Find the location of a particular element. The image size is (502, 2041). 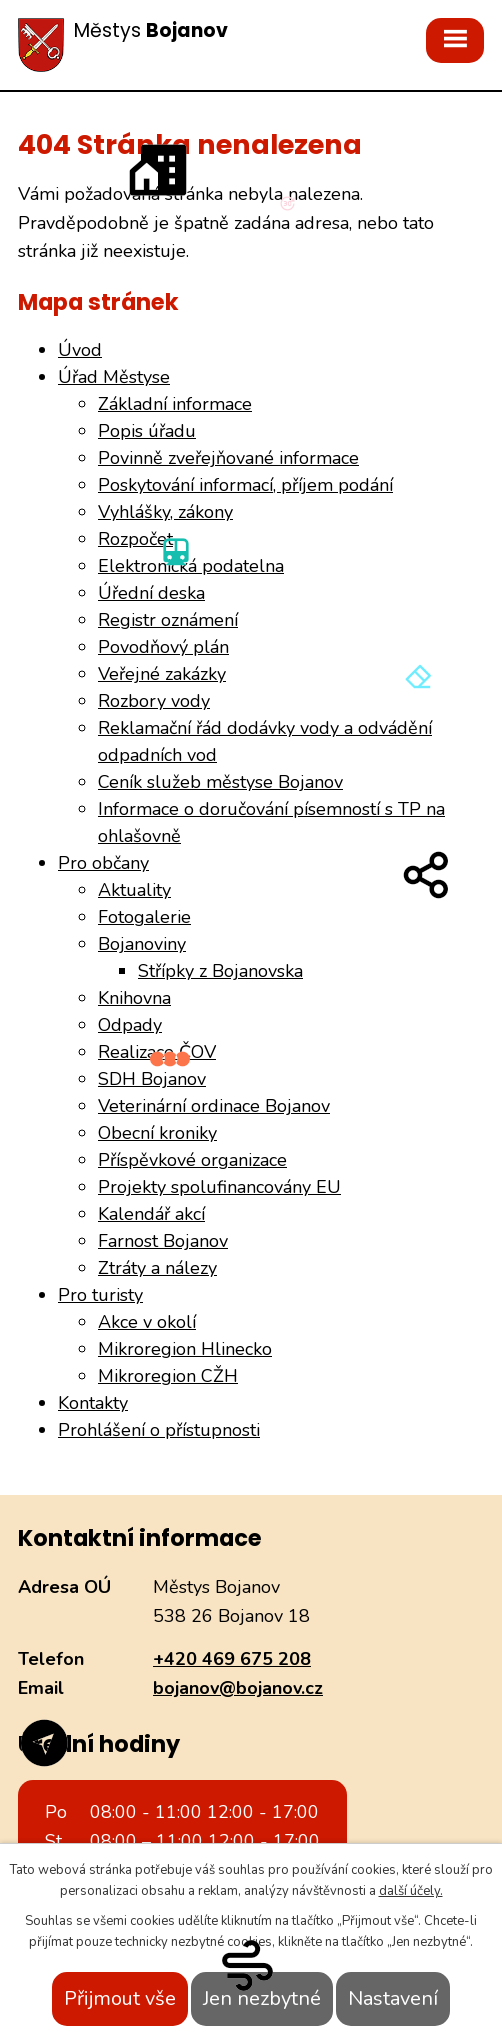

indicates windy weather conditions is located at coordinates (247, 1965).